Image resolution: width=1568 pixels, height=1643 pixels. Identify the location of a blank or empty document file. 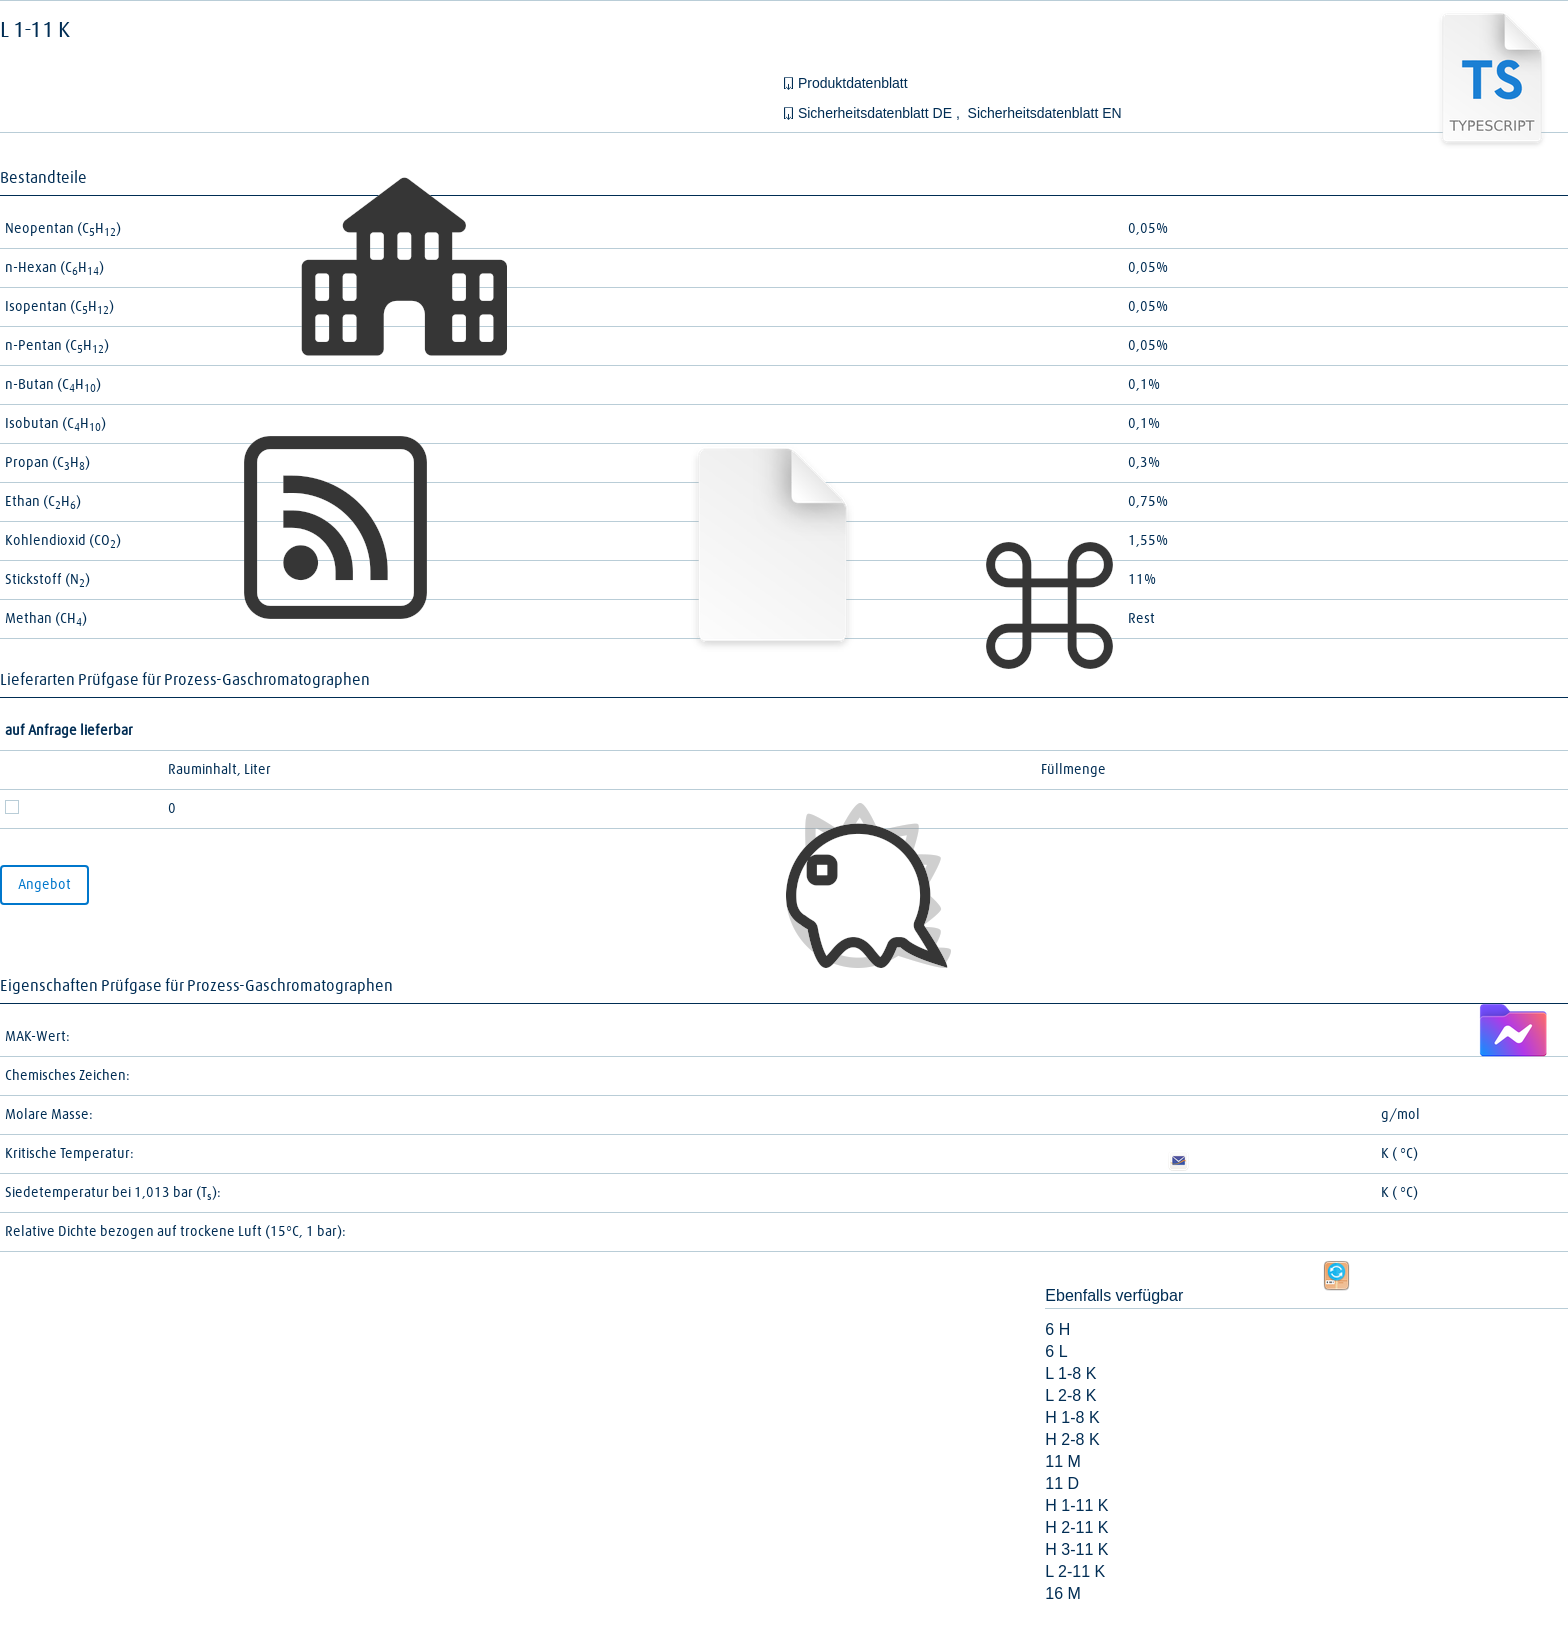
(772, 548).